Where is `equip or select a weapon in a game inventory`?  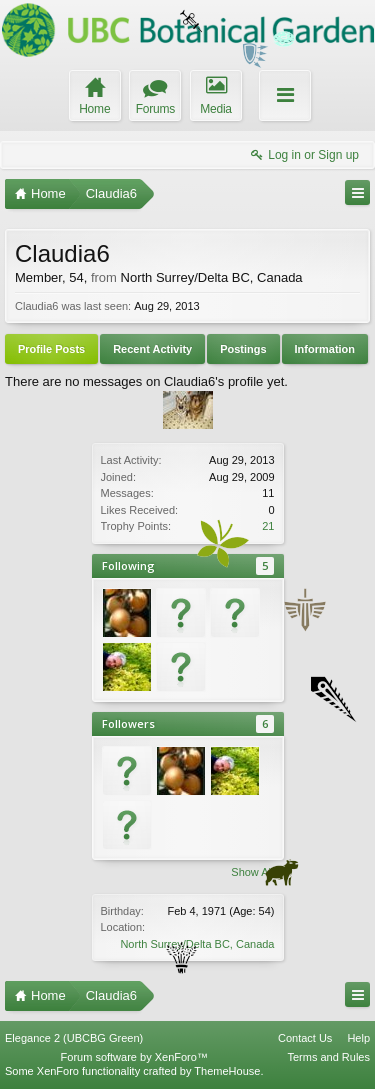
equip or select a weapon in a game inventory is located at coordinates (305, 610).